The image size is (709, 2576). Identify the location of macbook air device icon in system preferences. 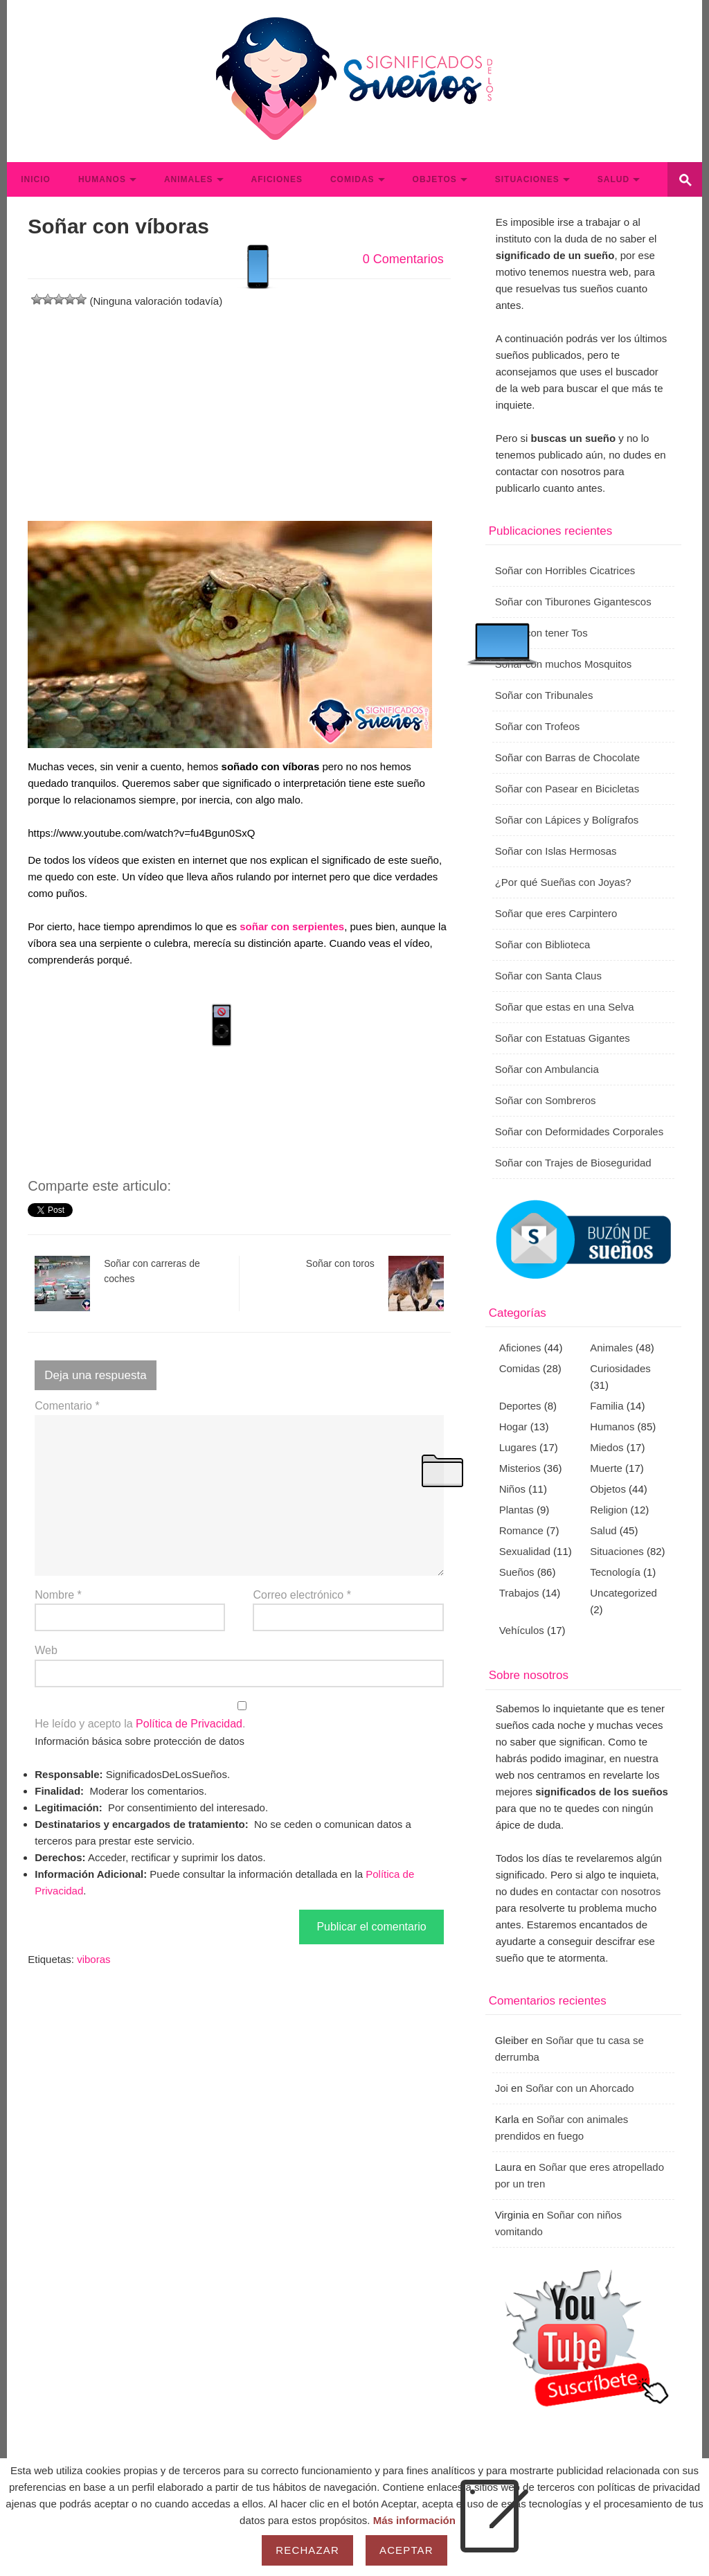
(502, 638).